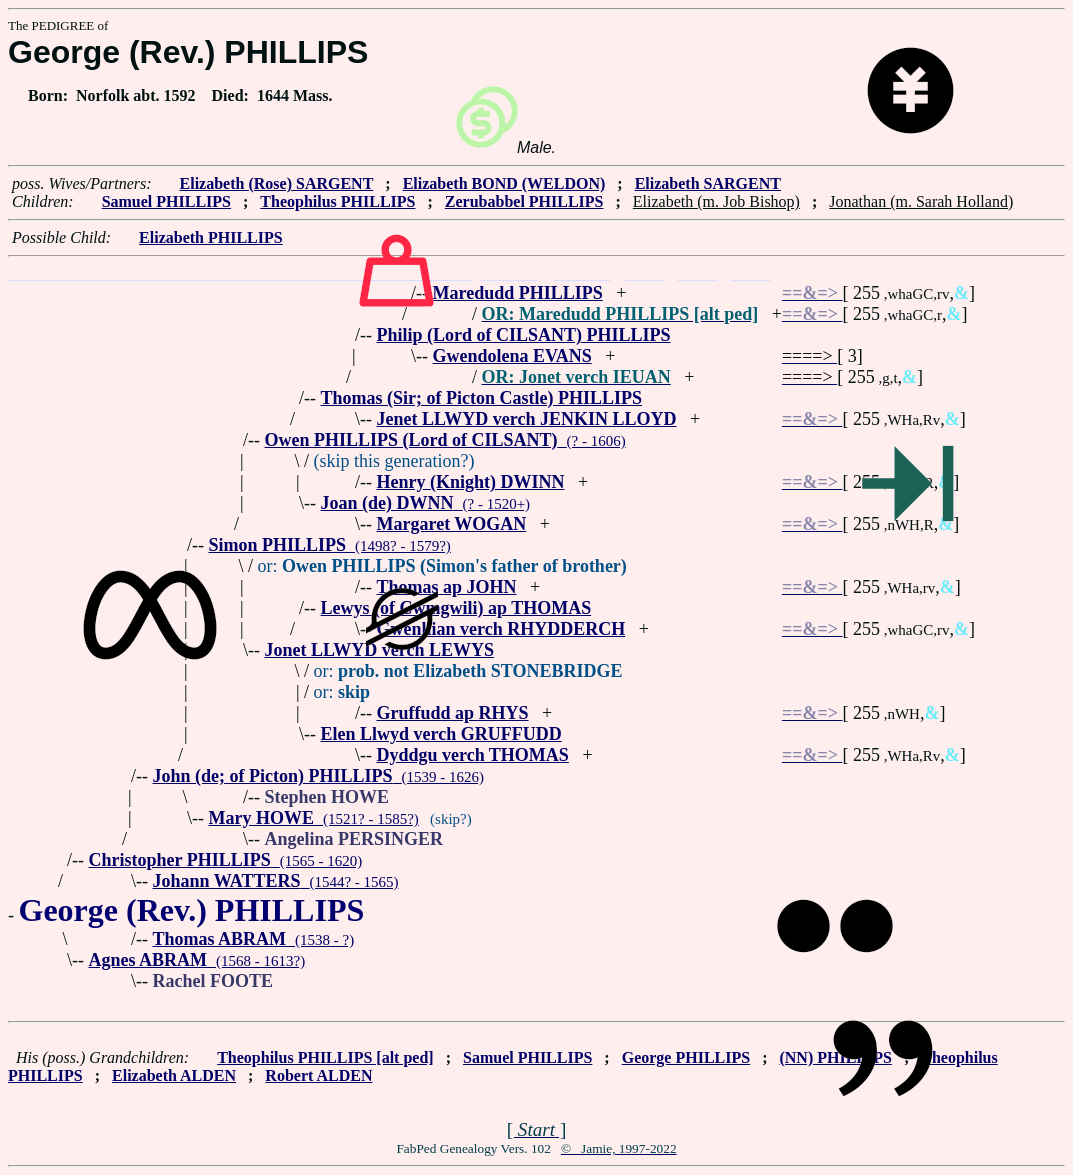 The height and width of the screenshot is (1175, 1073). What do you see at coordinates (402, 619) in the screenshot?
I see `stellar cryptocurrency logo` at bounding box center [402, 619].